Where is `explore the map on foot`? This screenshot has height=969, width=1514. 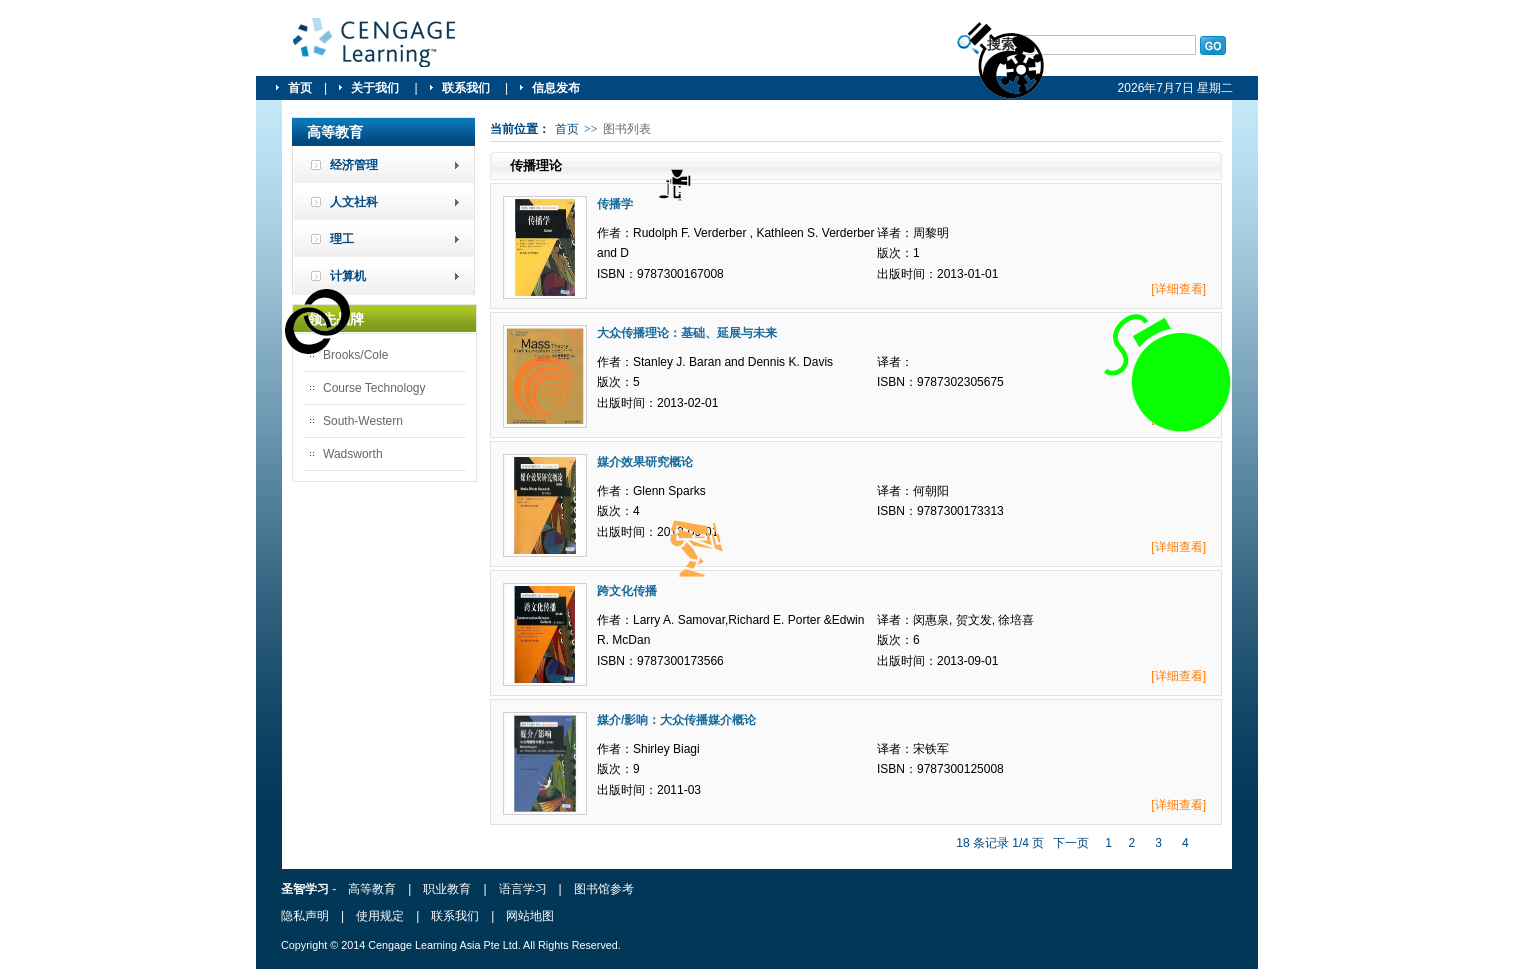
explore the map on foot is located at coordinates (696, 548).